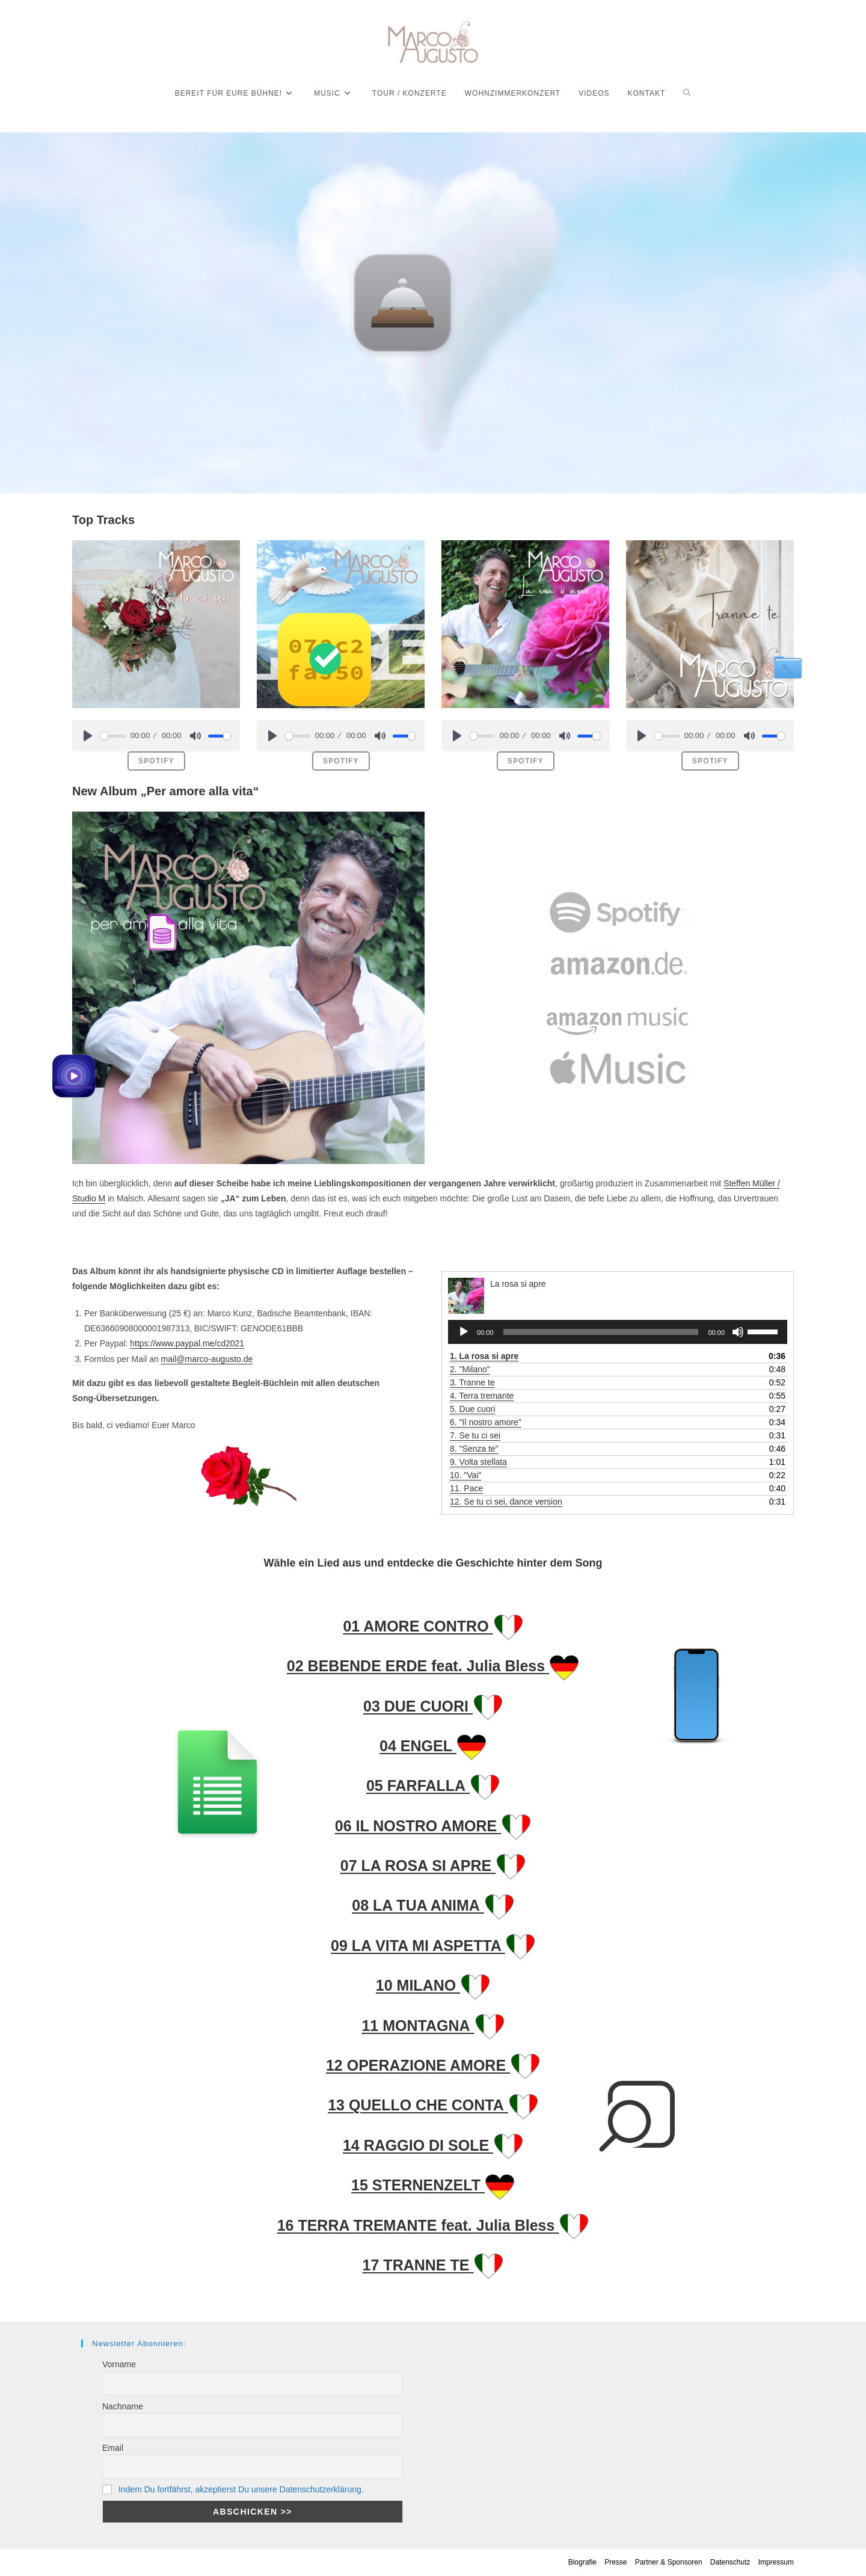 The width and height of the screenshot is (866, 2576). Describe the element at coordinates (73, 1076) in the screenshot. I see `open the clip video editing app` at that location.